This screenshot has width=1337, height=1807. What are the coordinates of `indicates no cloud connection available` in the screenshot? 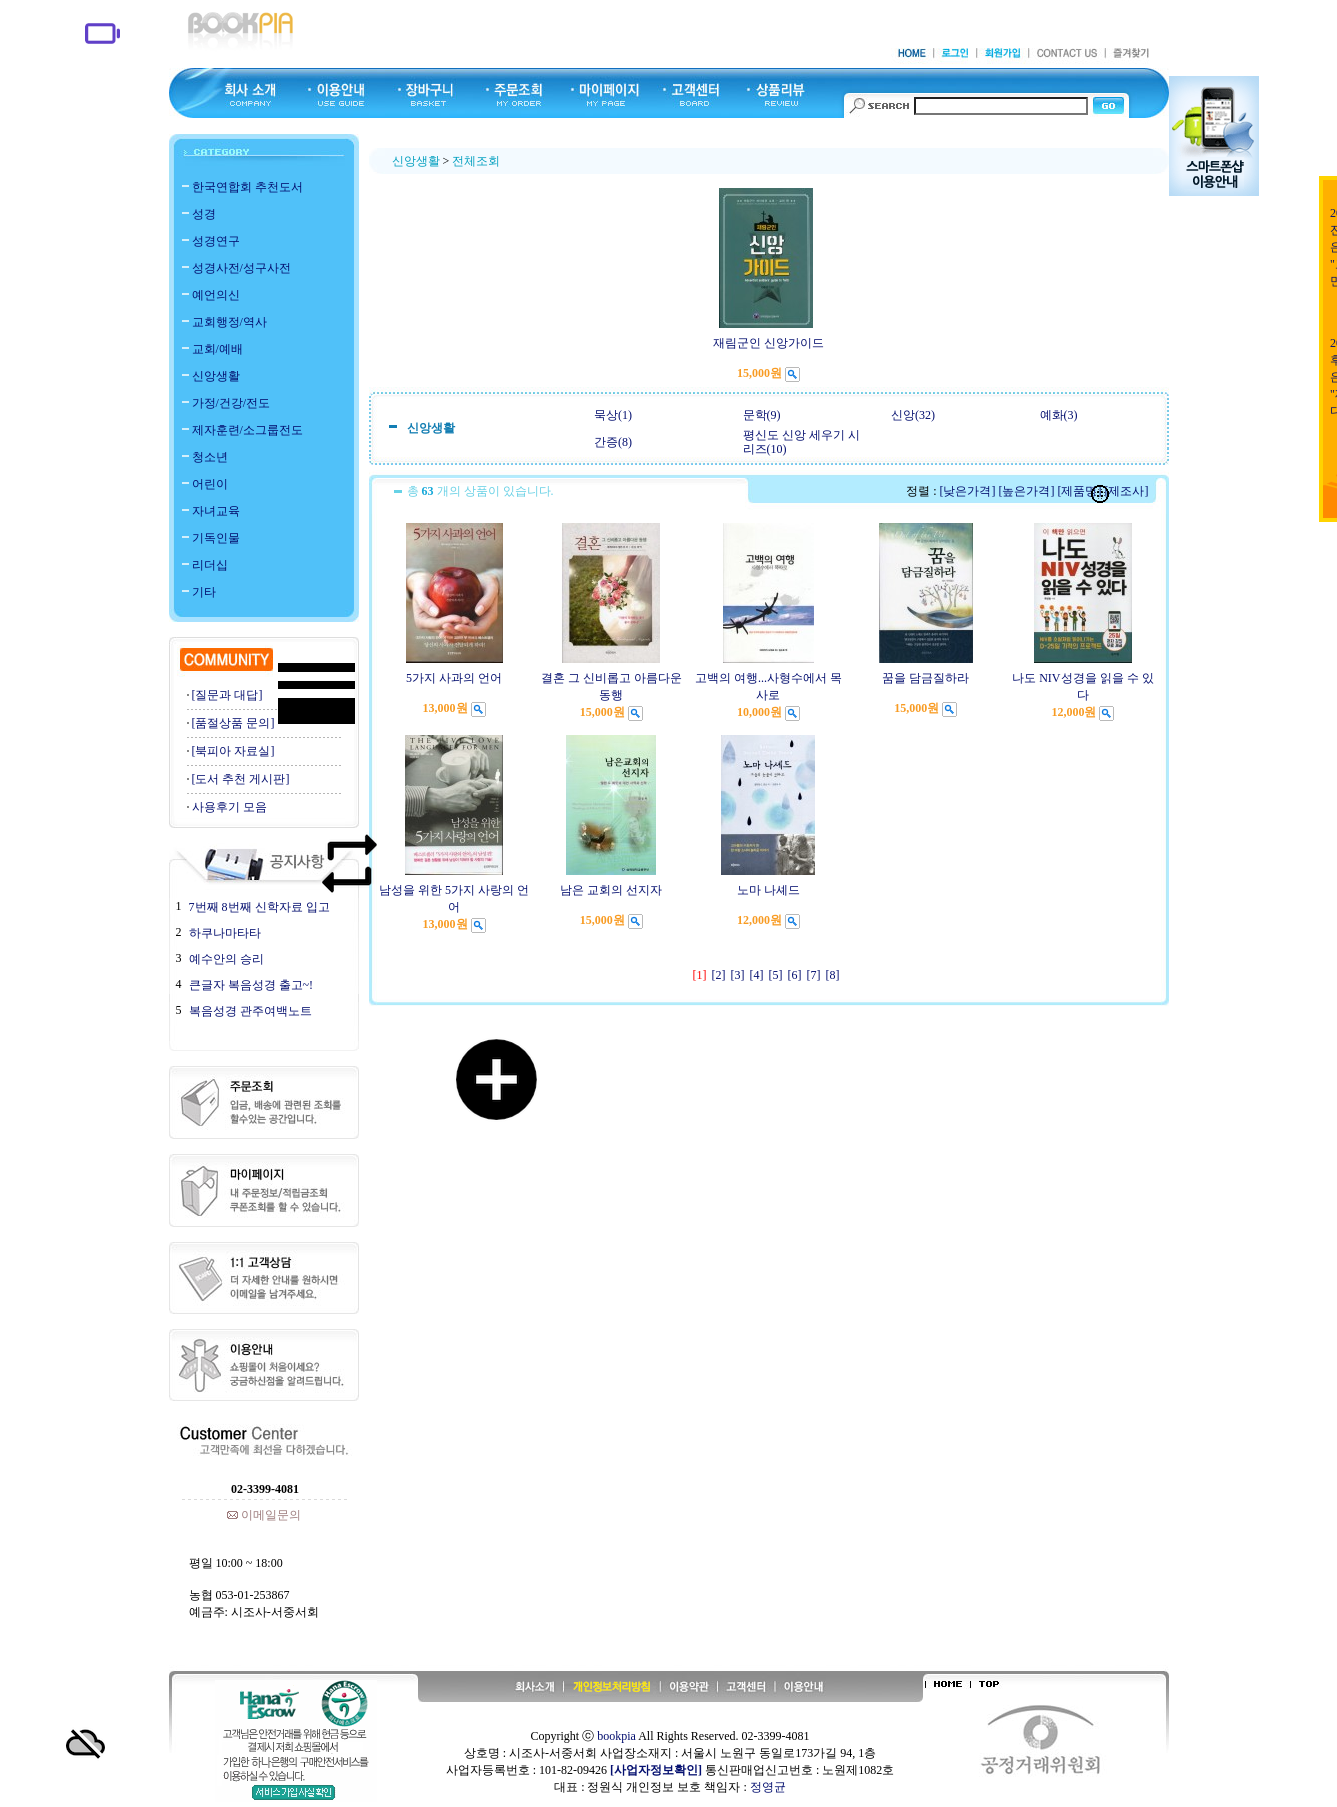 It's located at (85, 1742).